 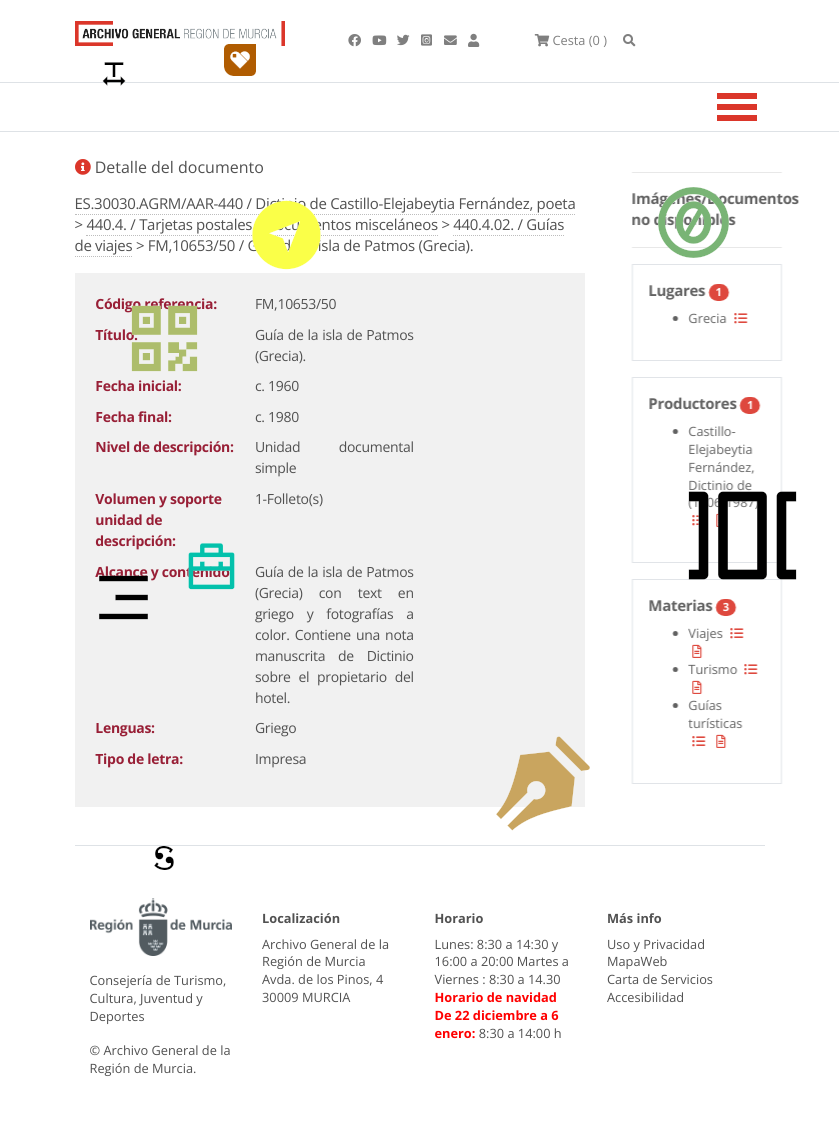 What do you see at coordinates (164, 338) in the screenshot?
I see `scan or generate a QR code` at bounding box center [164, 338].